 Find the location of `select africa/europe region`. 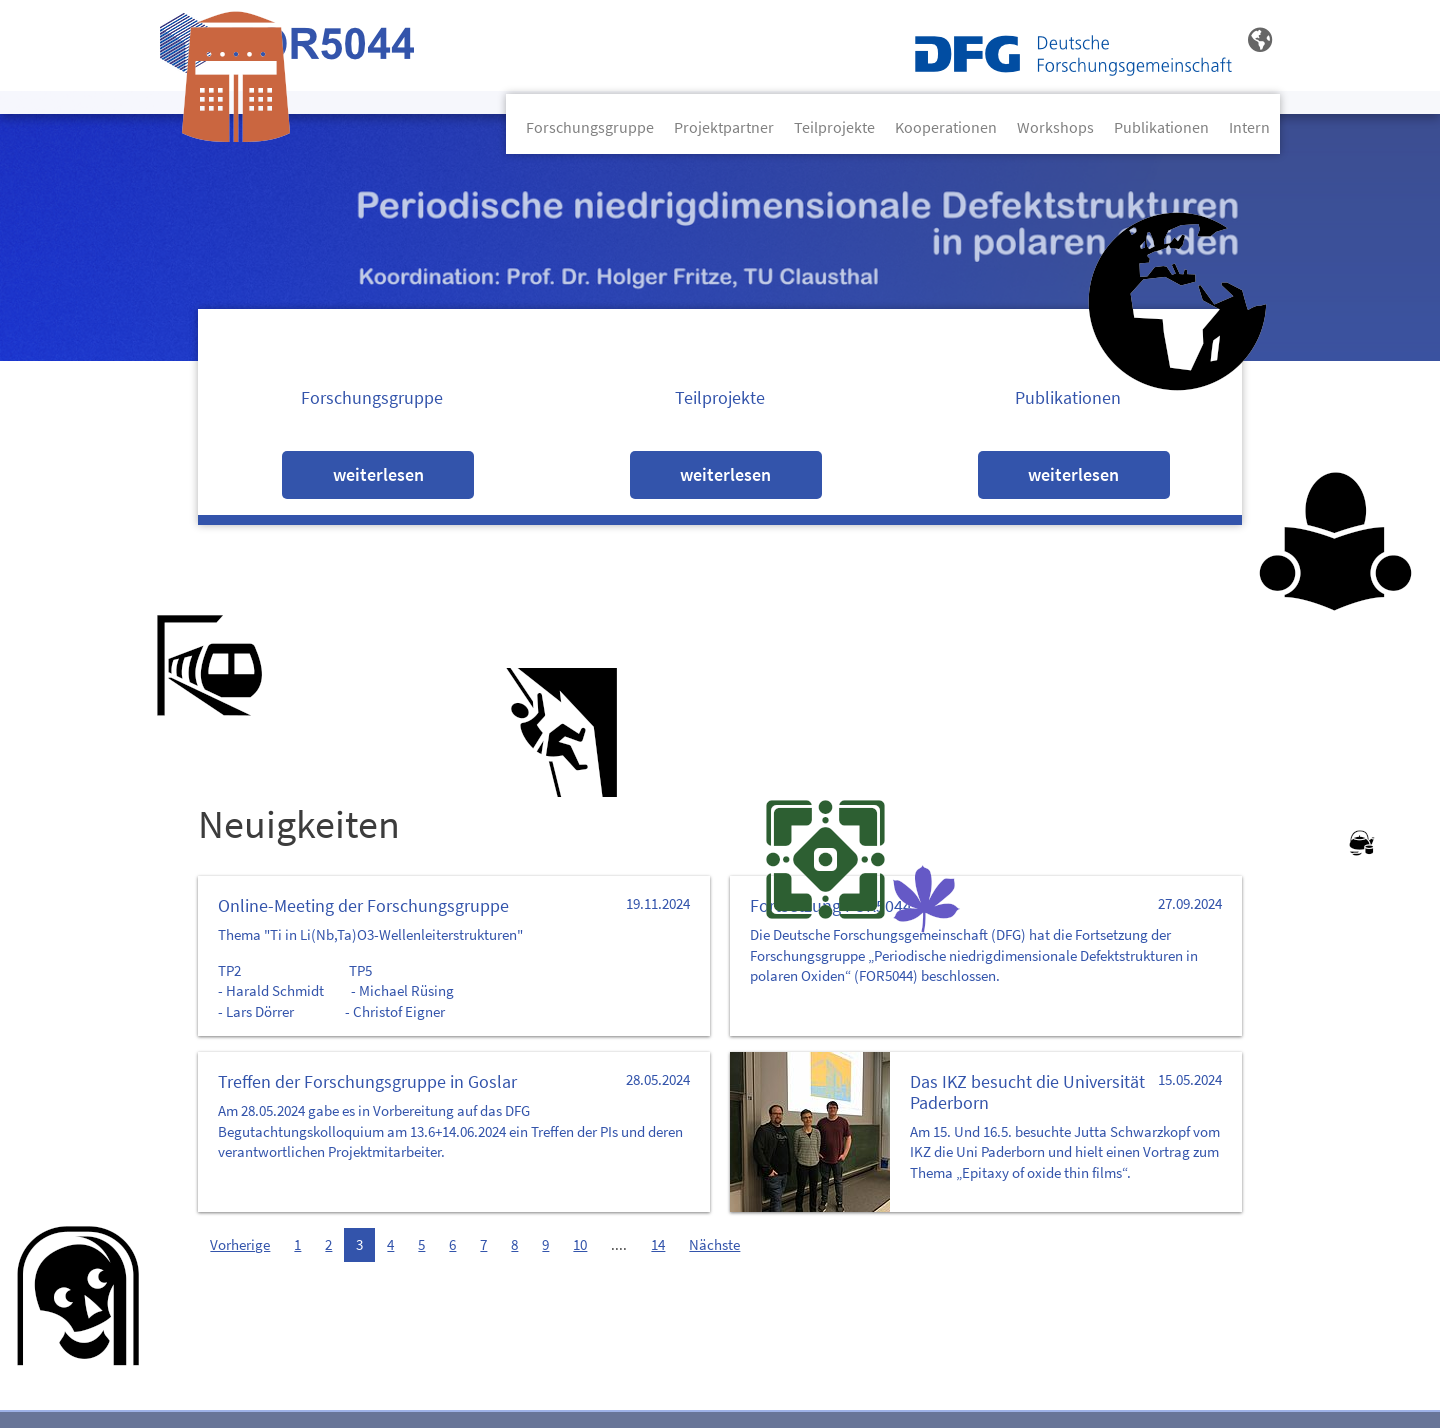

select africa/europe region is located at coordinates (1177, 301).